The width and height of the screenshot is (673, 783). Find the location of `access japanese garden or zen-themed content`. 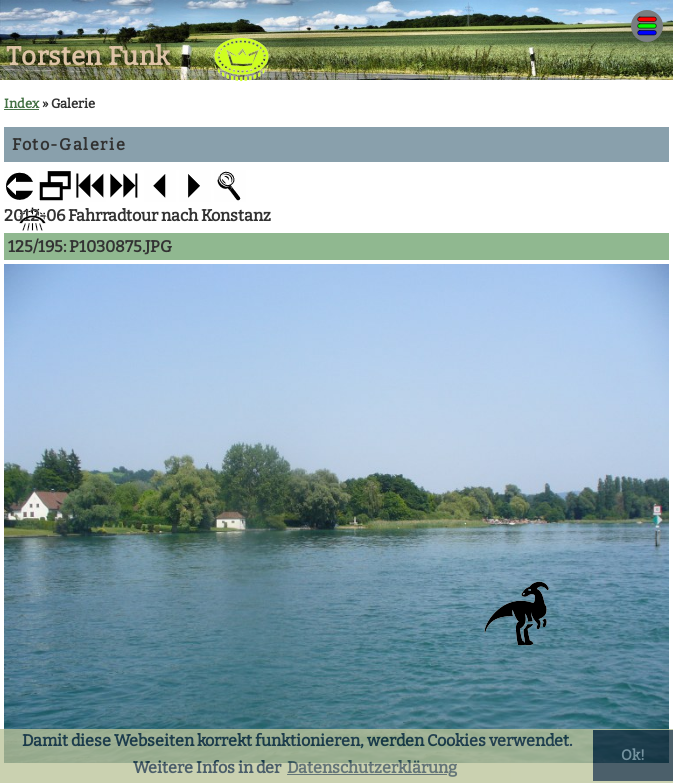

access japanese garden or zen-themed content is located at coordinates (32, 216).